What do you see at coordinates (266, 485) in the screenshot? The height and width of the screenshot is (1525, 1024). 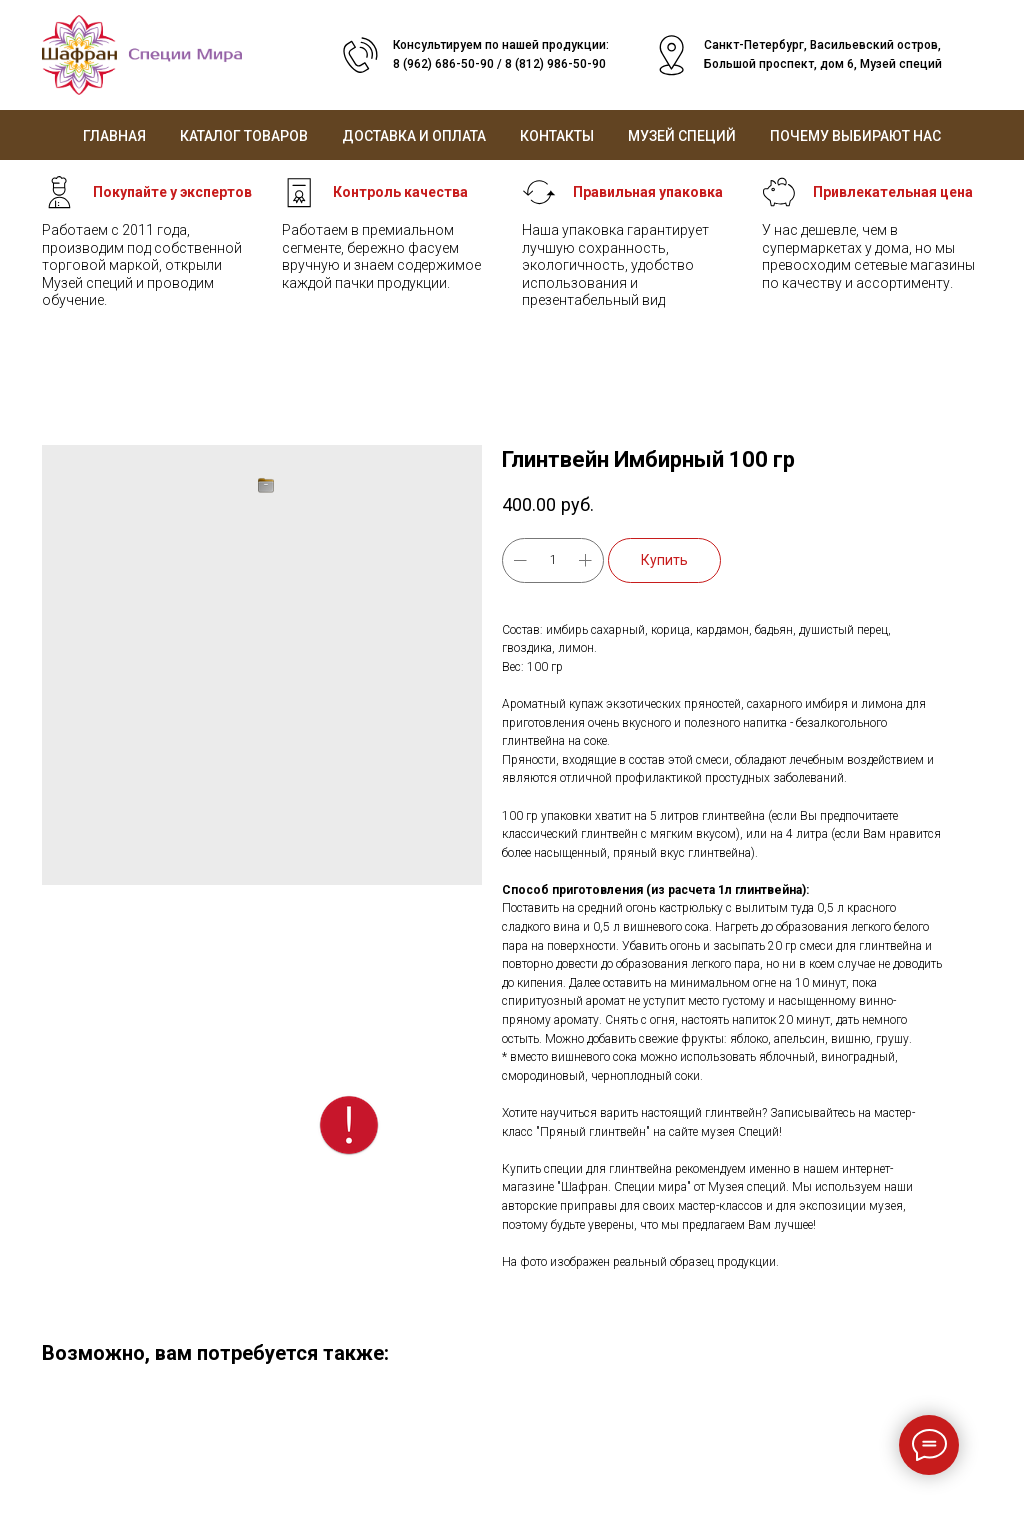 I see `open file manager application` at bounding box center [266, 485].